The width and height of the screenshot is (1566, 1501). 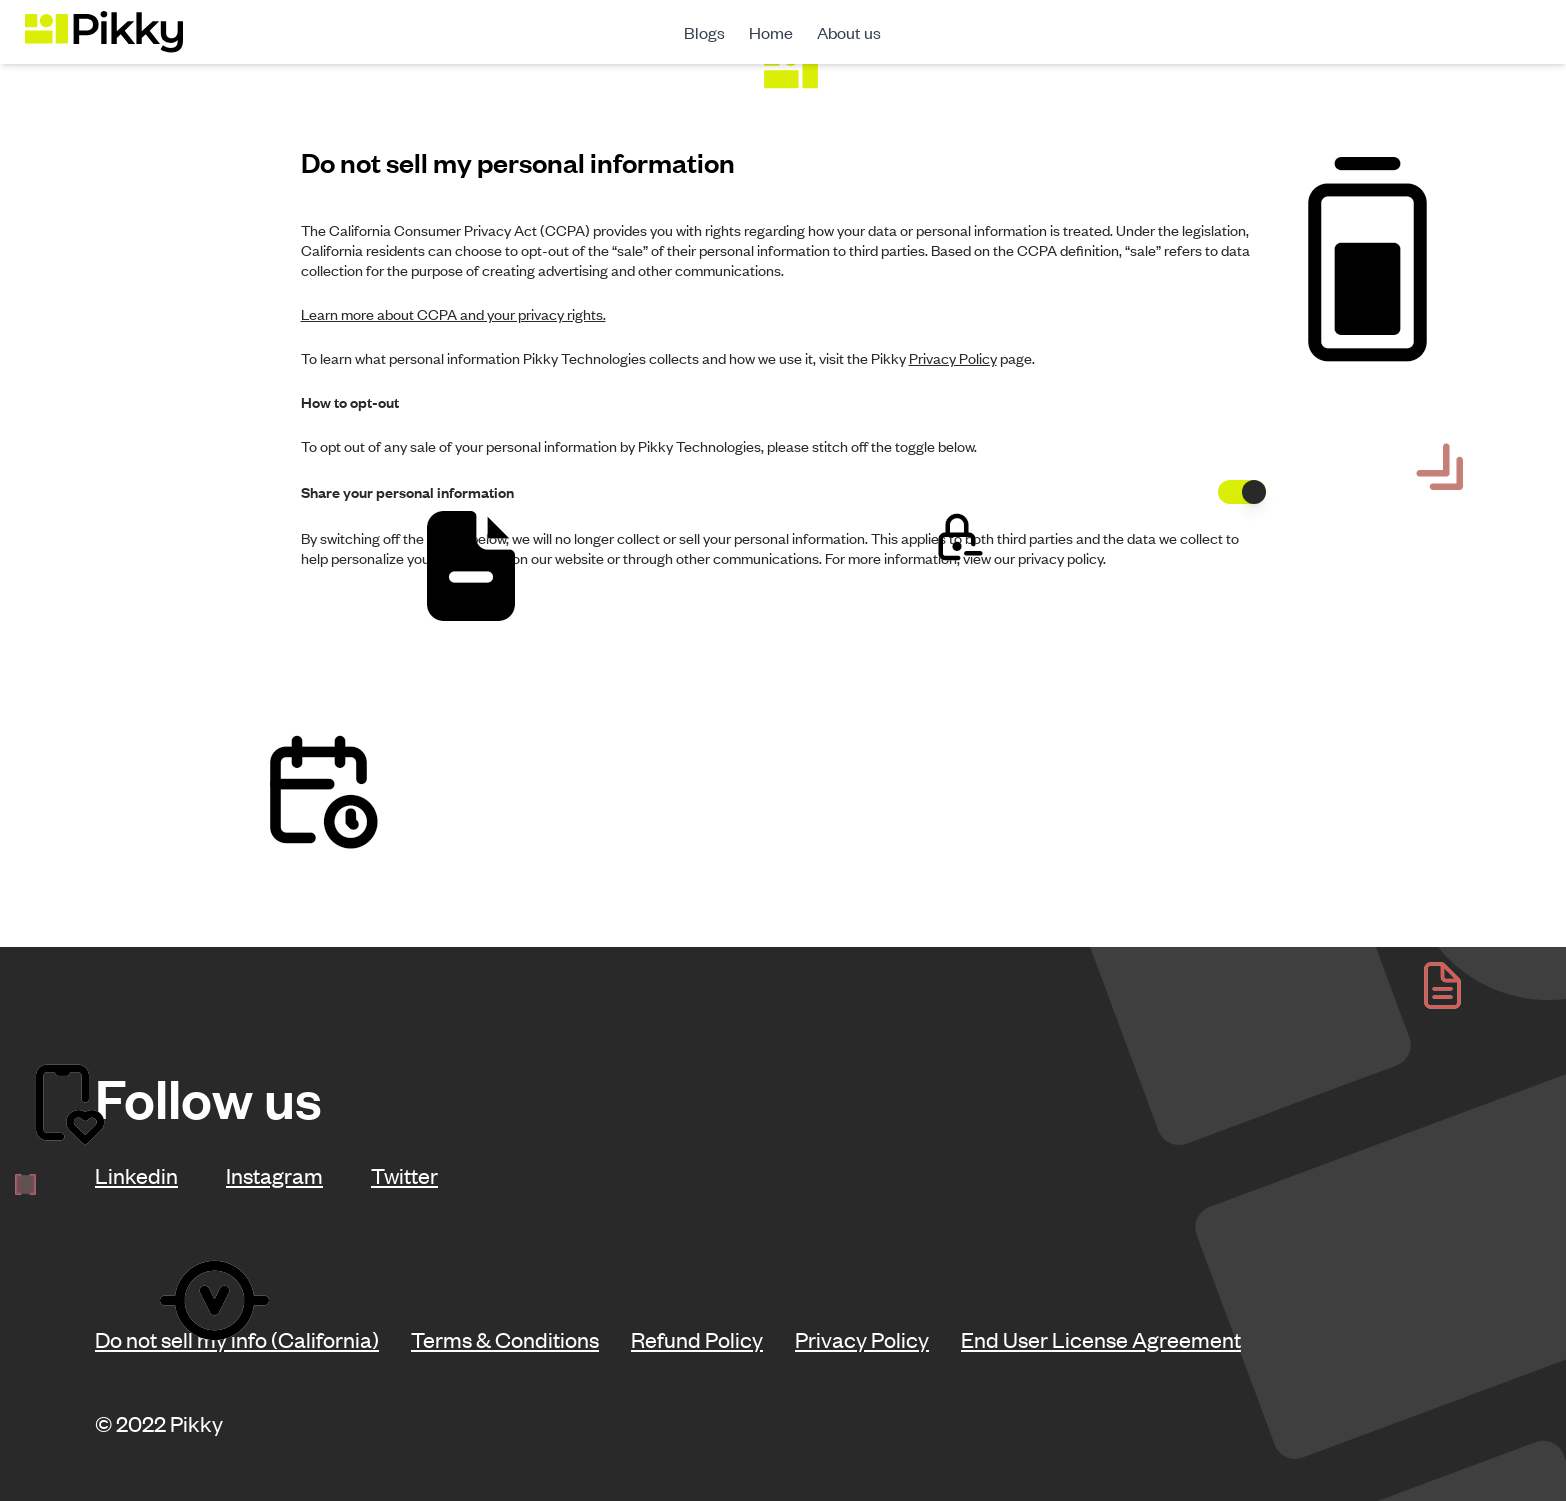 What do you see at coordinates (1443, 470) in the screenshot?
I see `move or resize toward bottom-right corner` at bounding box center [1443, 470].